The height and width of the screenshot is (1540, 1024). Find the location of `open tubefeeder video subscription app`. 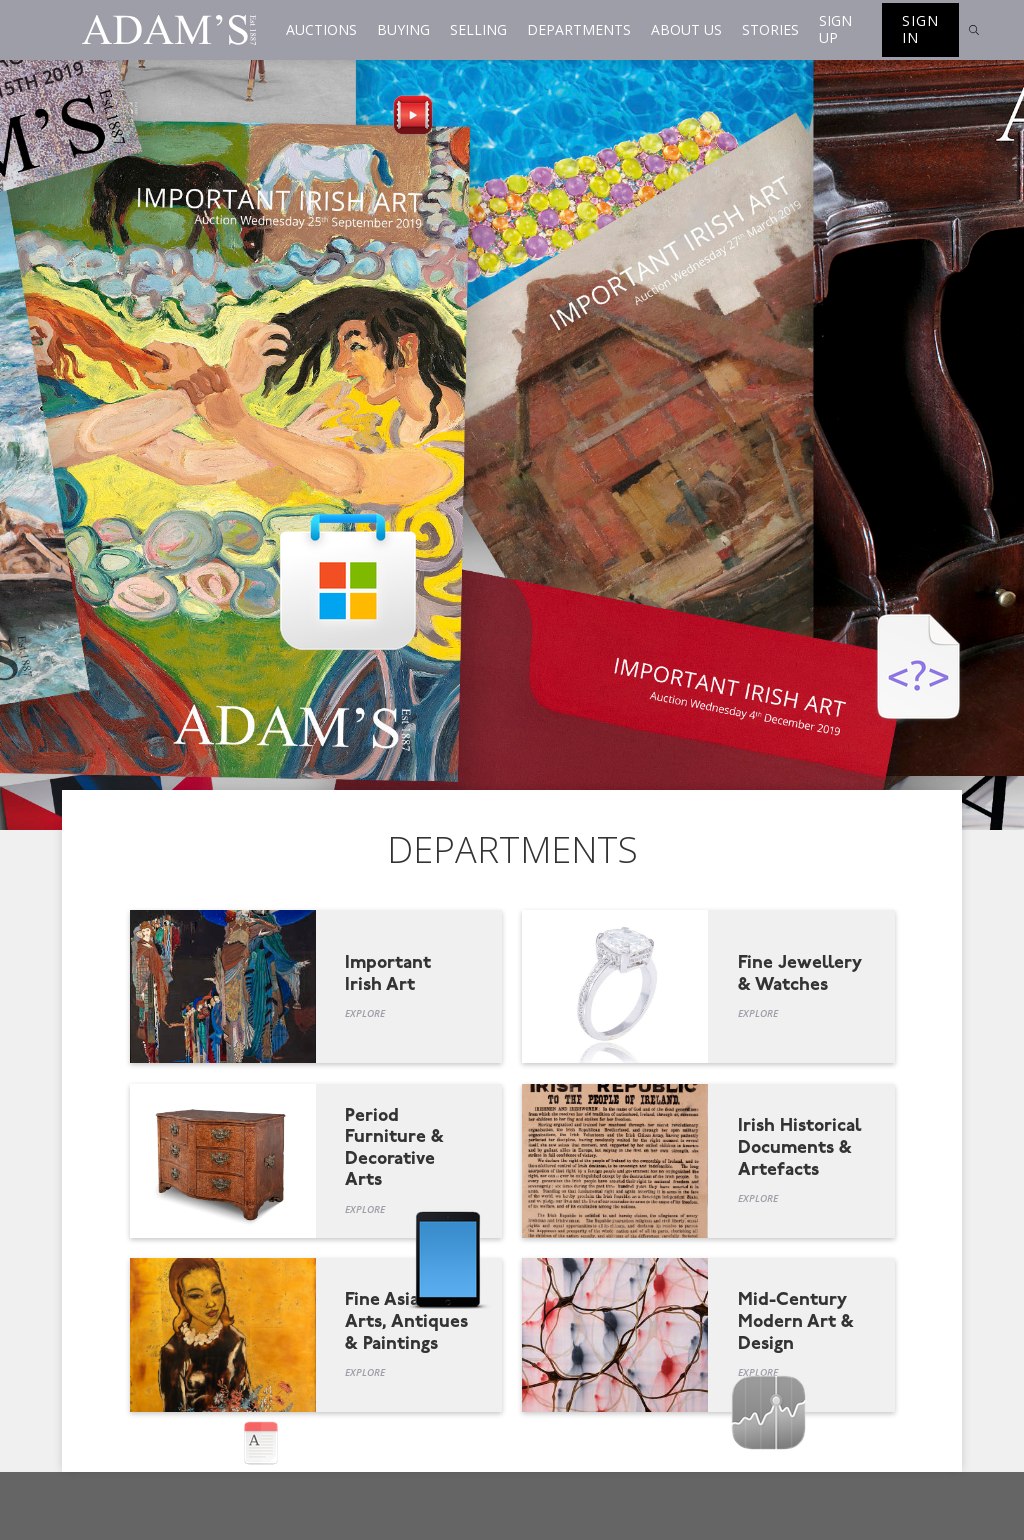

open tubefeeder video subscription app is located at coordinates (413, 115).